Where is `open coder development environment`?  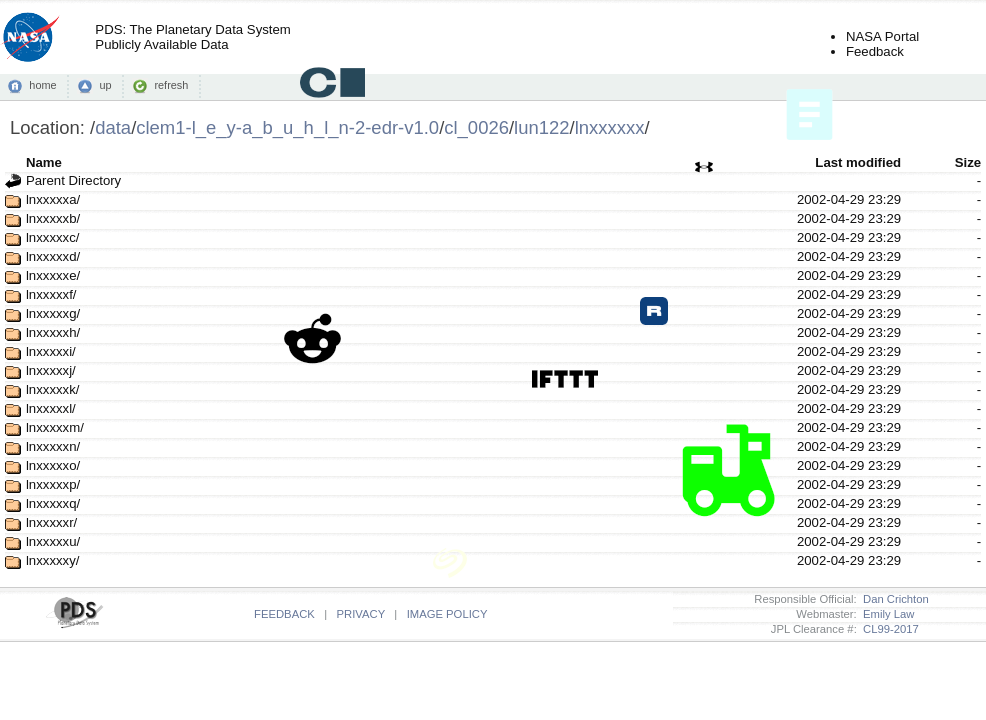 open coder development environment is located at coordinates (332, 82).